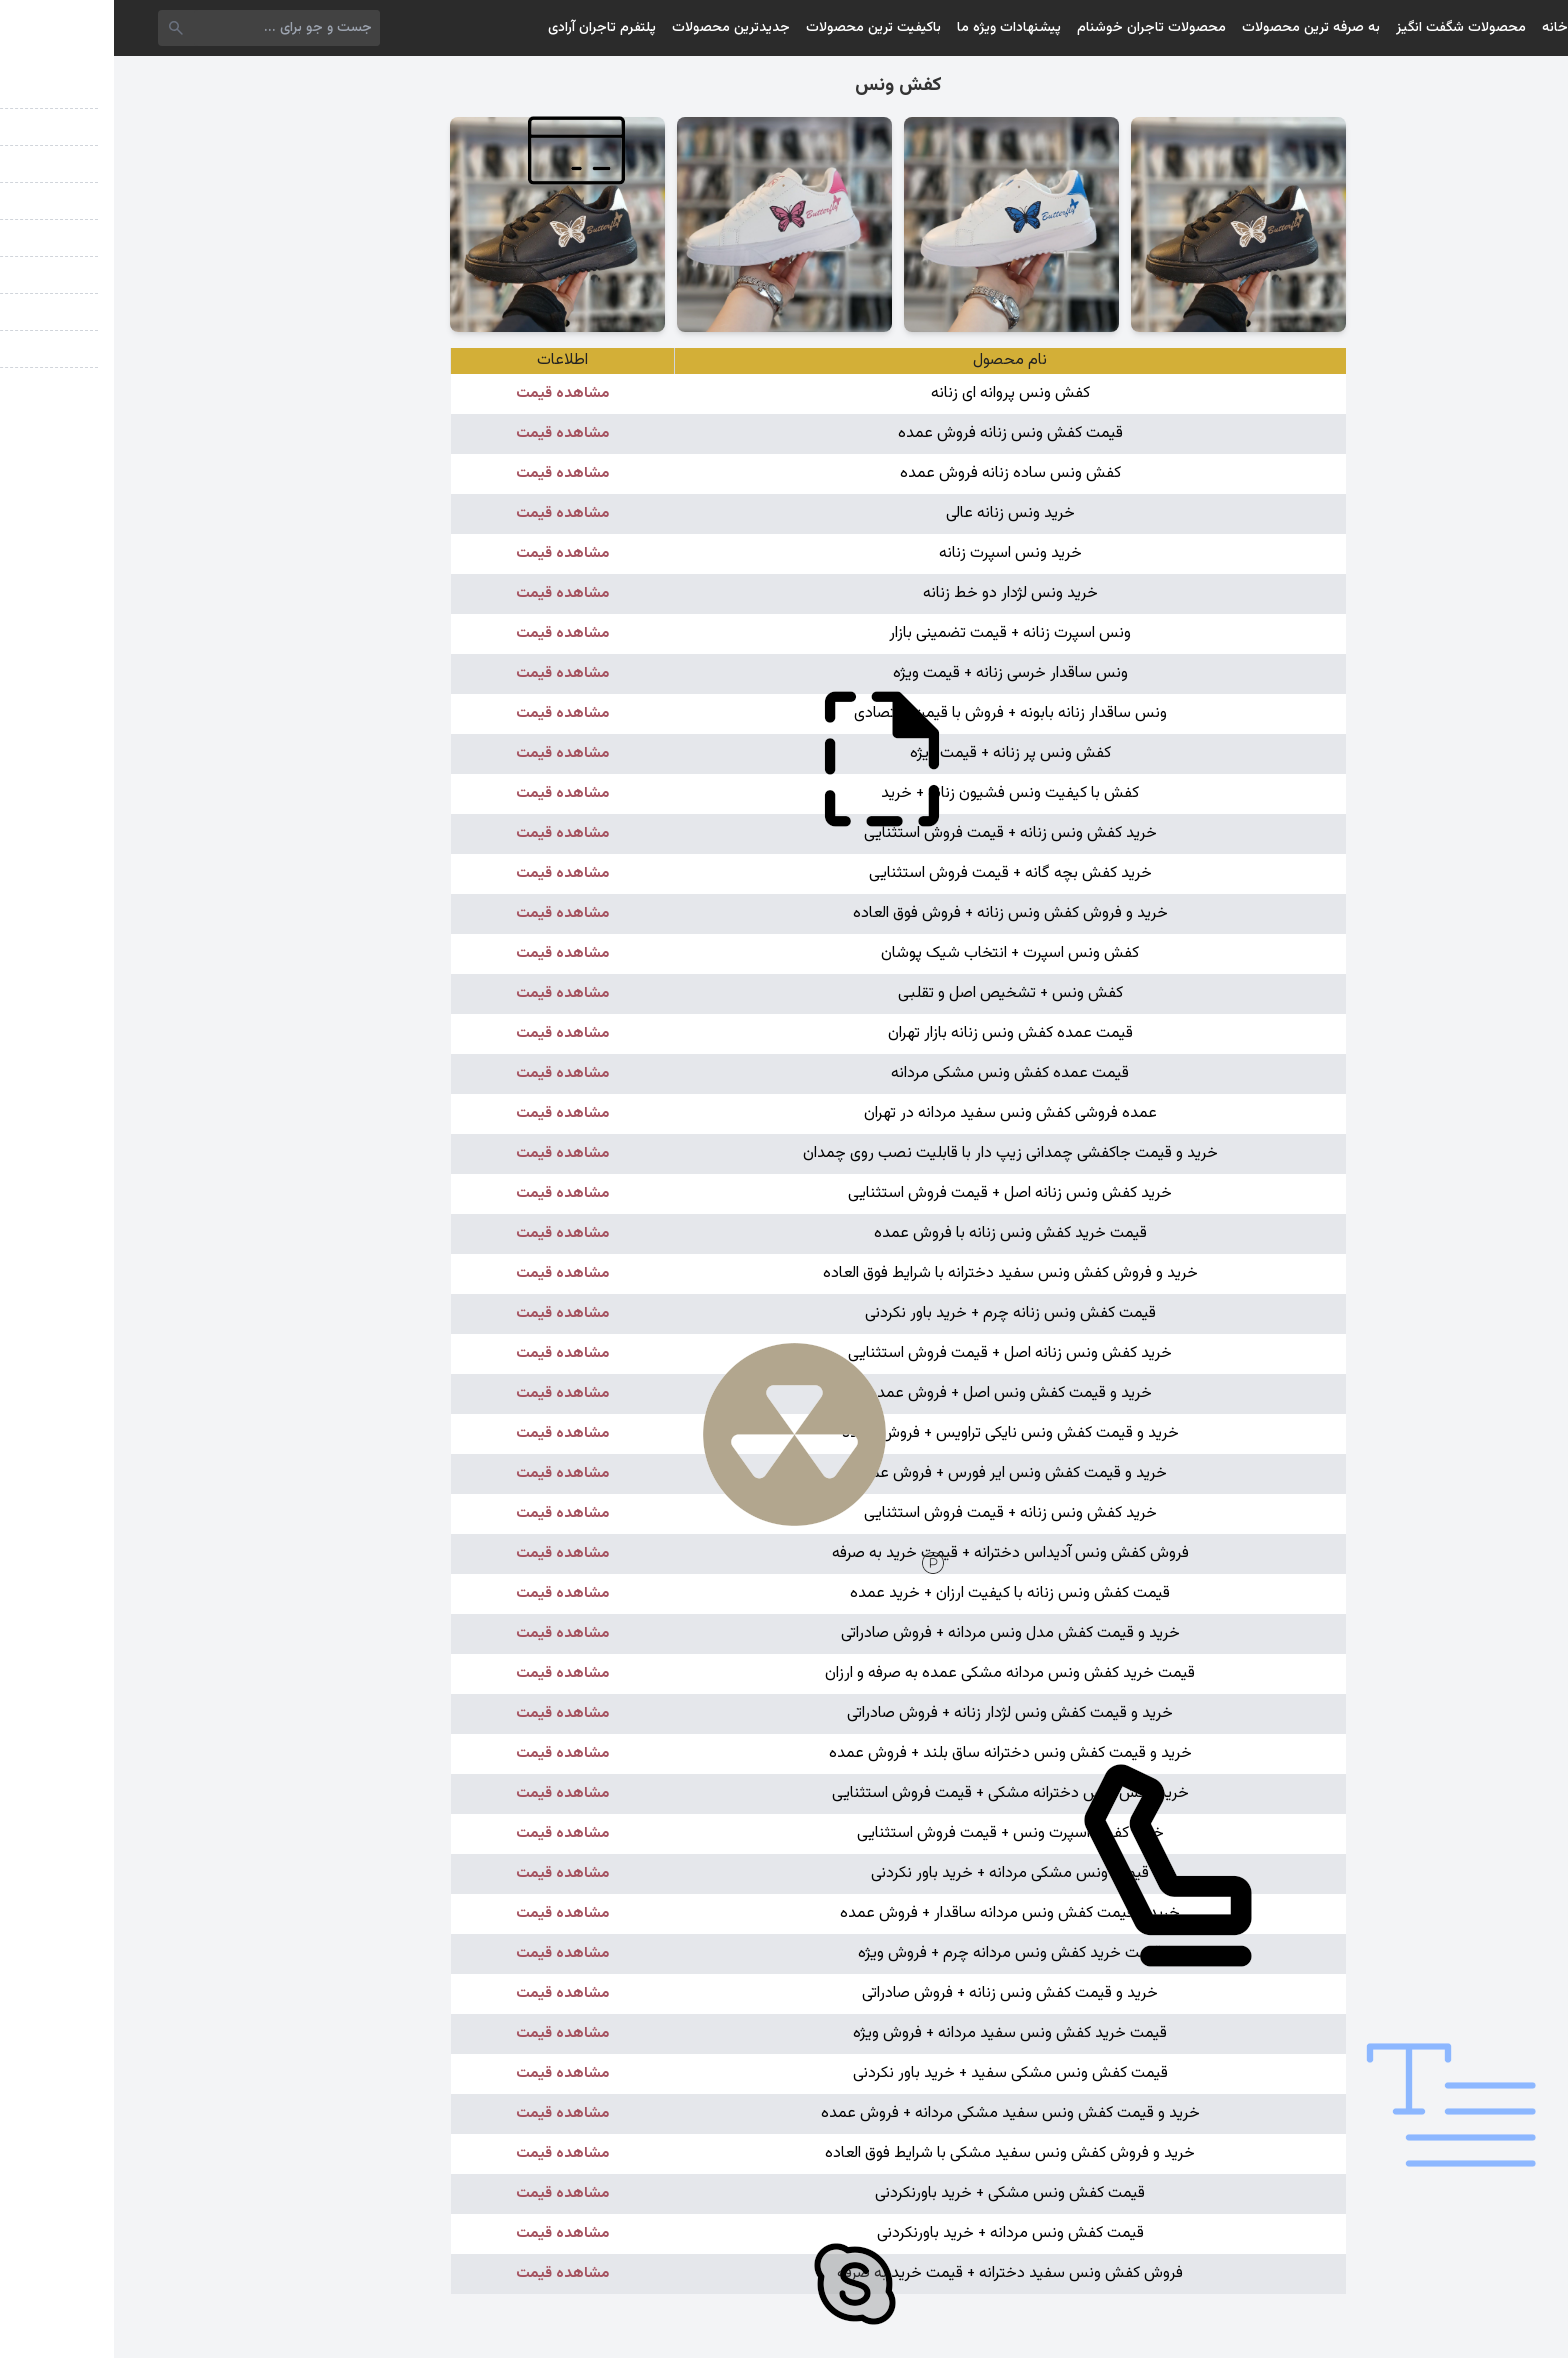 Image resolution: width=1568 pixels, height=2358 pixels. I want to click on open Skype app, so click(855, 2284).